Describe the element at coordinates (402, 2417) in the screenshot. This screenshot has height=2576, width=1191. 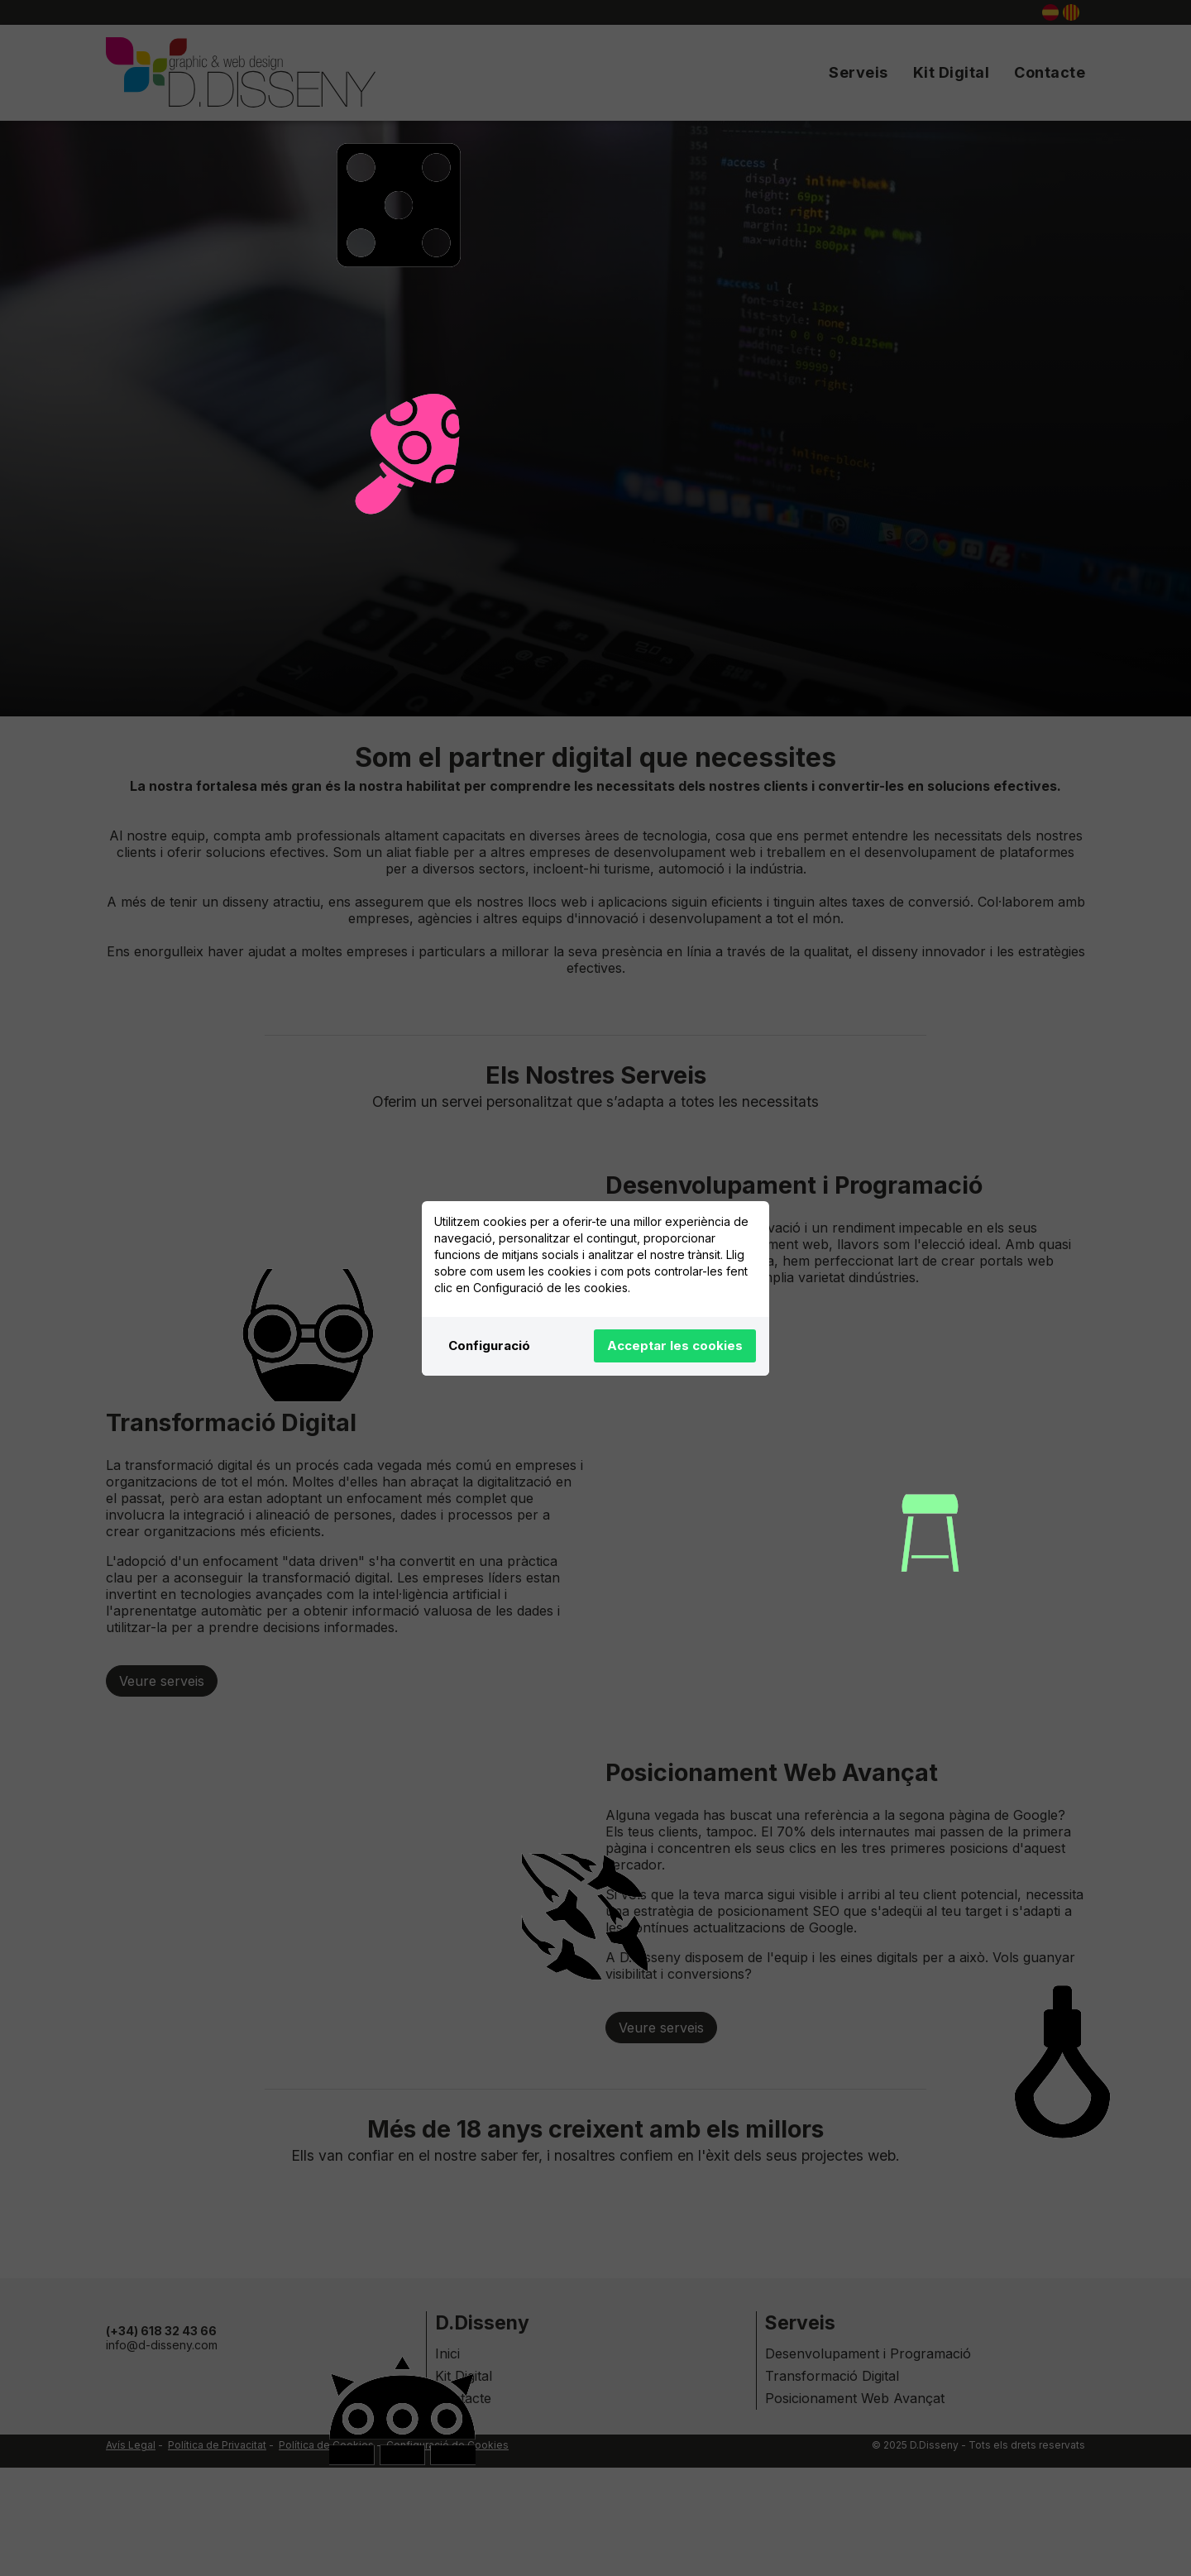
I see `select gaul or celtic warrior class` at that location.